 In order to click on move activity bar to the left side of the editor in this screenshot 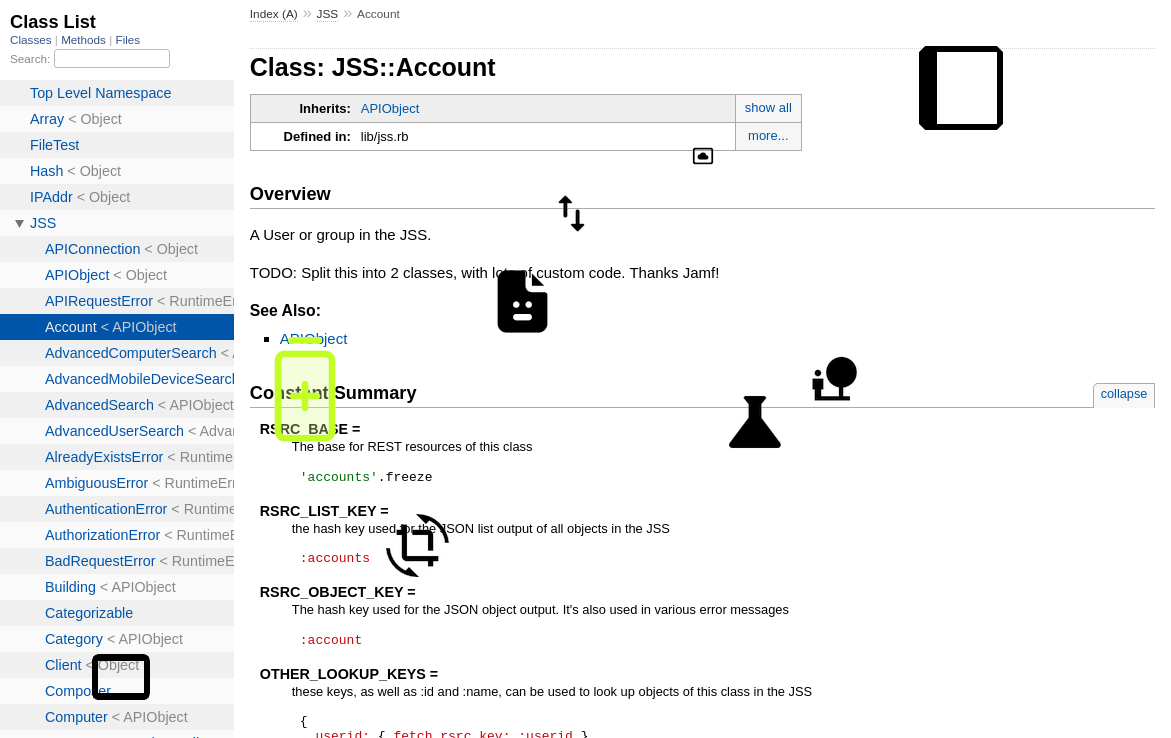, I will do `click(961, 88)`.